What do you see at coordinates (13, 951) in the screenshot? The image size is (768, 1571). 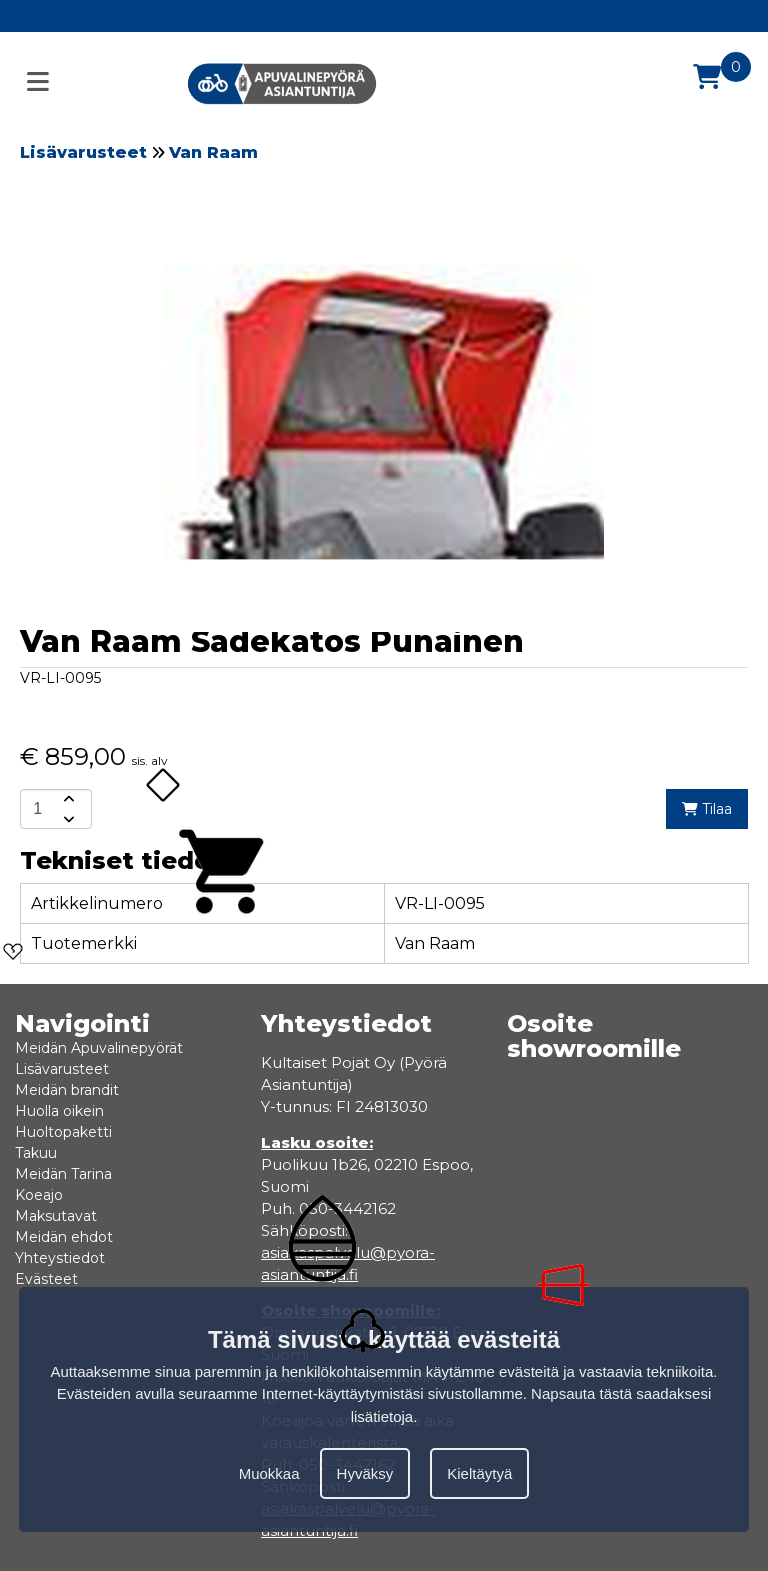 I see `unlike or remove from favorites` at bounding box center [13, 951].